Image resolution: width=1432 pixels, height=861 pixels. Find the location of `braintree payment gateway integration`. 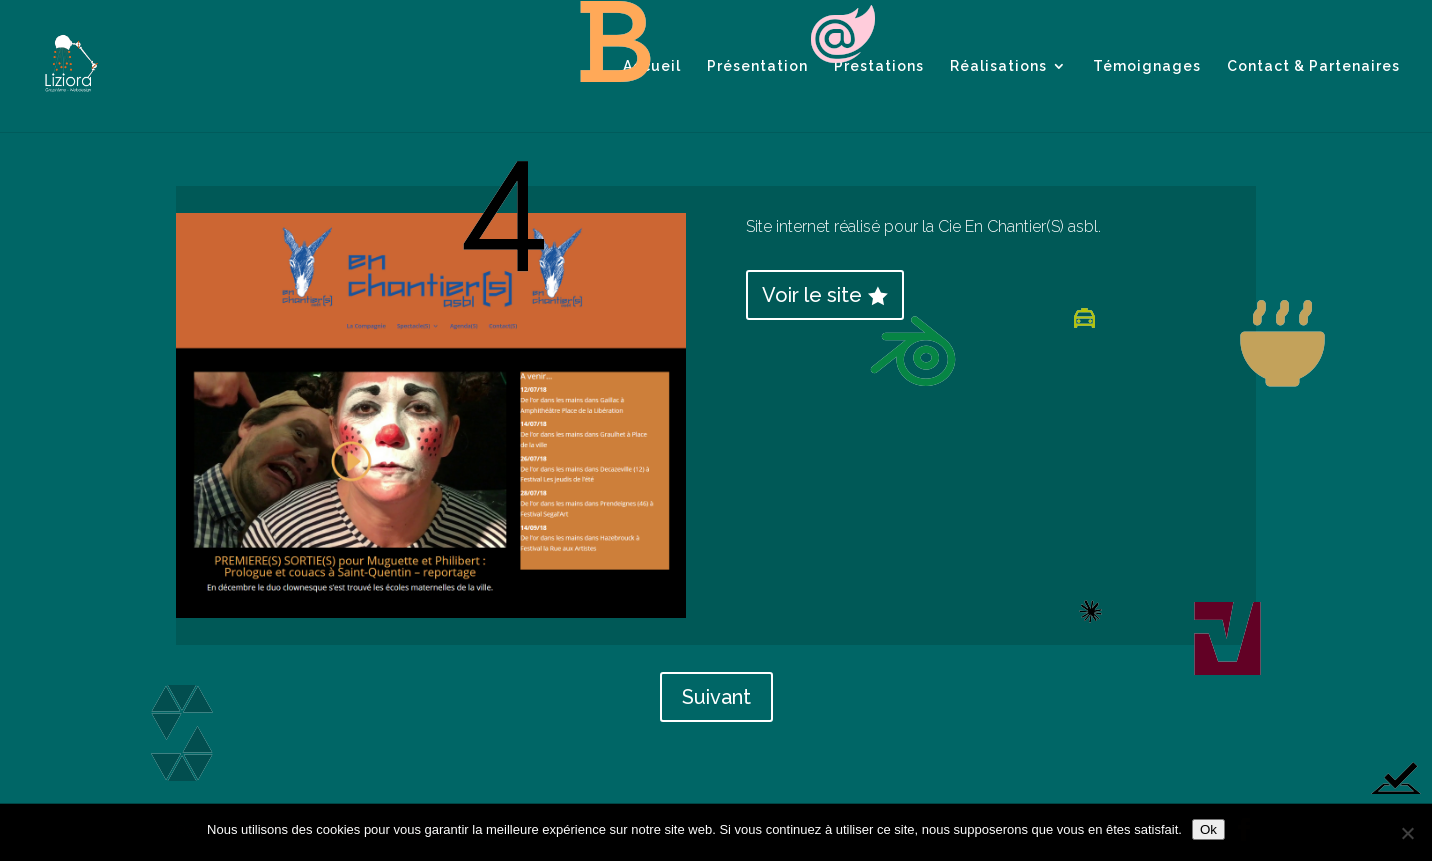

braintree payment gateway integration is located at coordinates (615, 41).